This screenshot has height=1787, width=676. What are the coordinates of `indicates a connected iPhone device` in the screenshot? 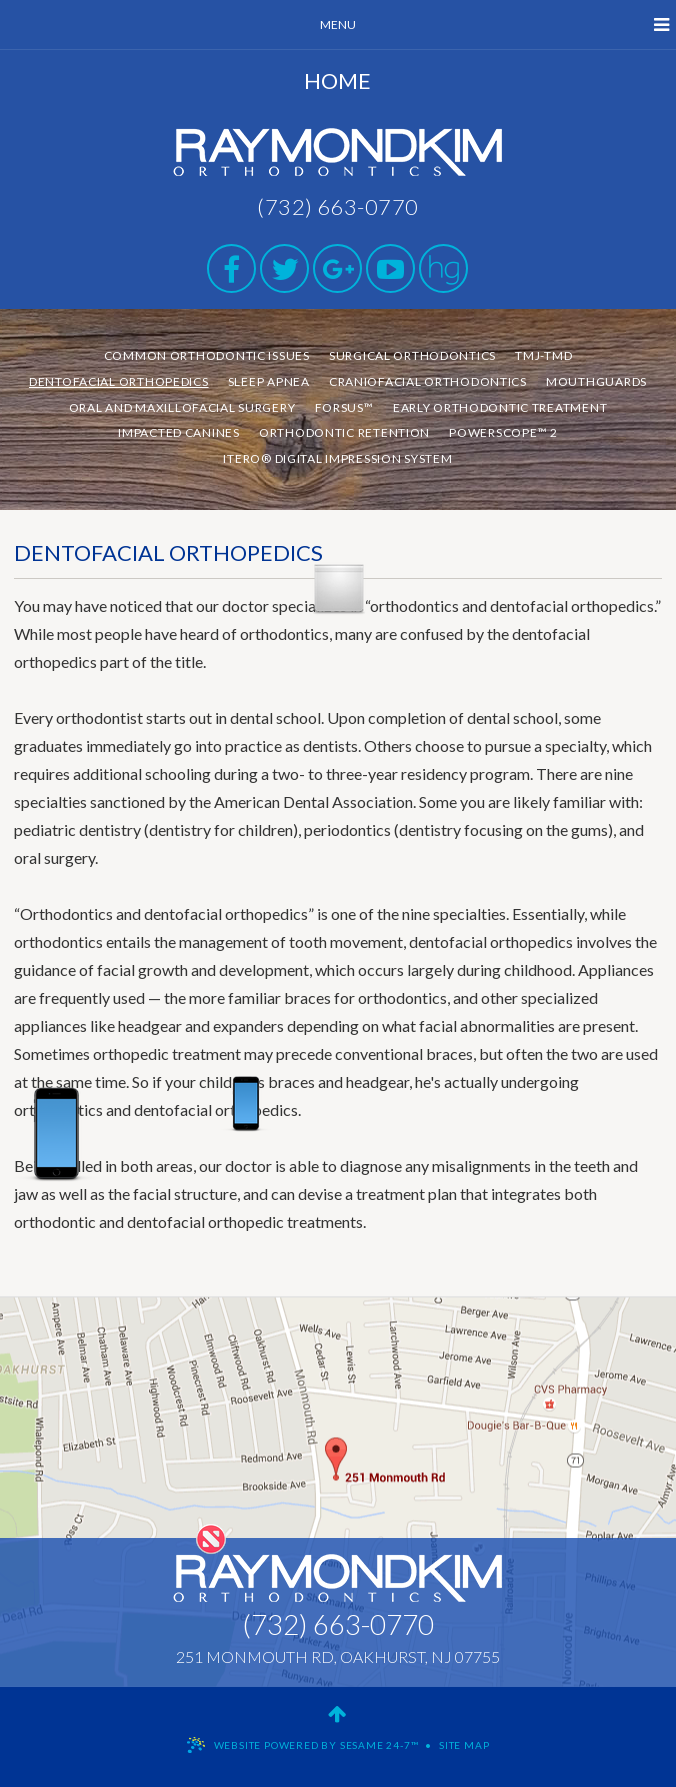 It's located at (246, 1104).